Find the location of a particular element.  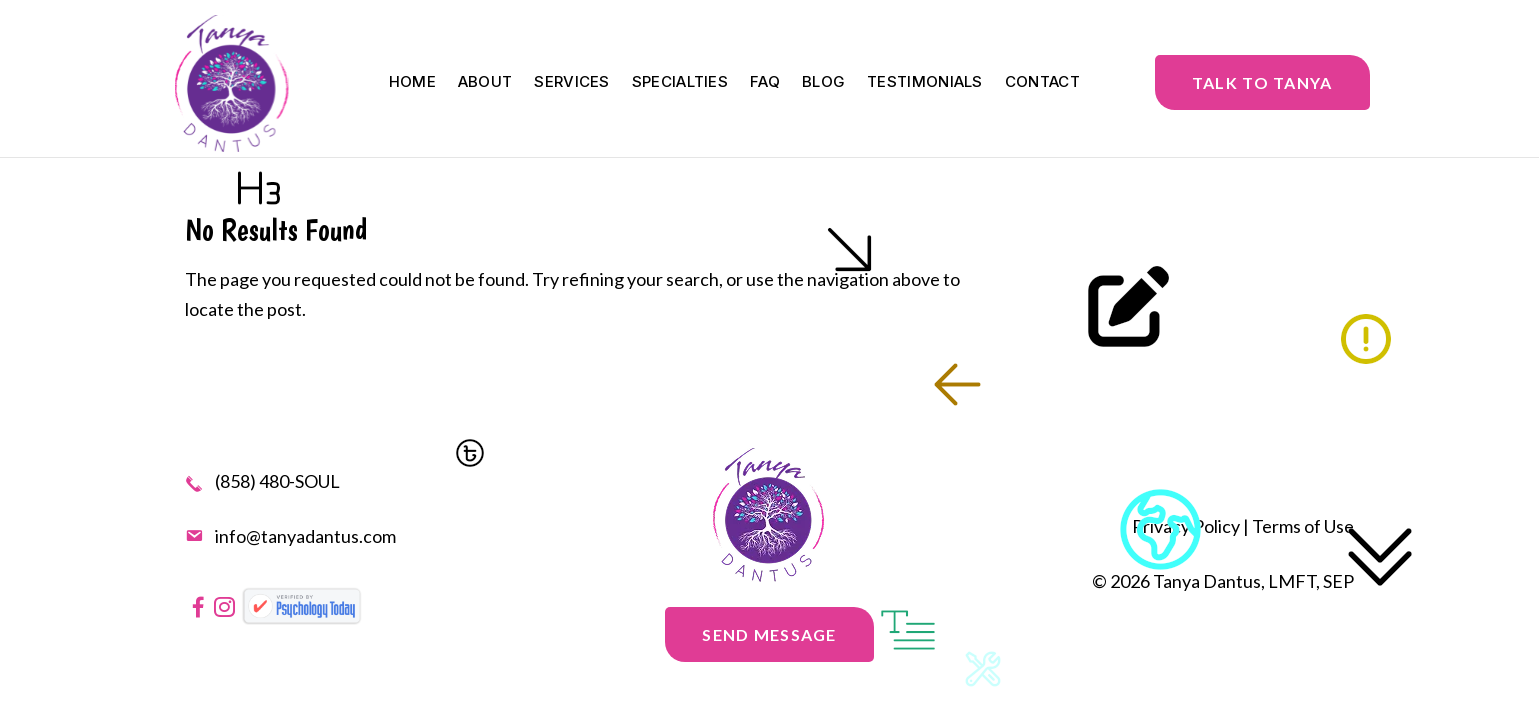

edit or modify content is located at coordinates (1129, 306).